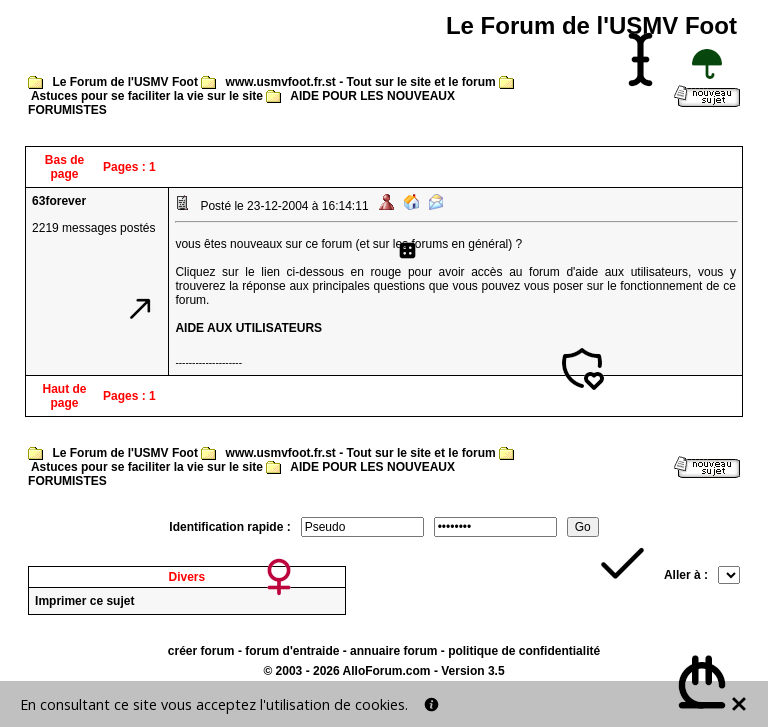 This screenshot has width=768, height=727. Describe the element at coordinates (702, 682) in the screenshot. I see `indicates Georgian lari currency` at that location.